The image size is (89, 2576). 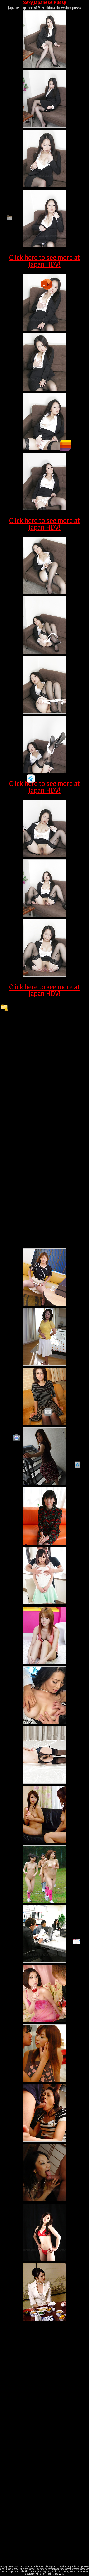 What do you see at coordinates (48, 1412) in the screenshot?
I see `open apple wallet app` at bounding box center [48, 1412].